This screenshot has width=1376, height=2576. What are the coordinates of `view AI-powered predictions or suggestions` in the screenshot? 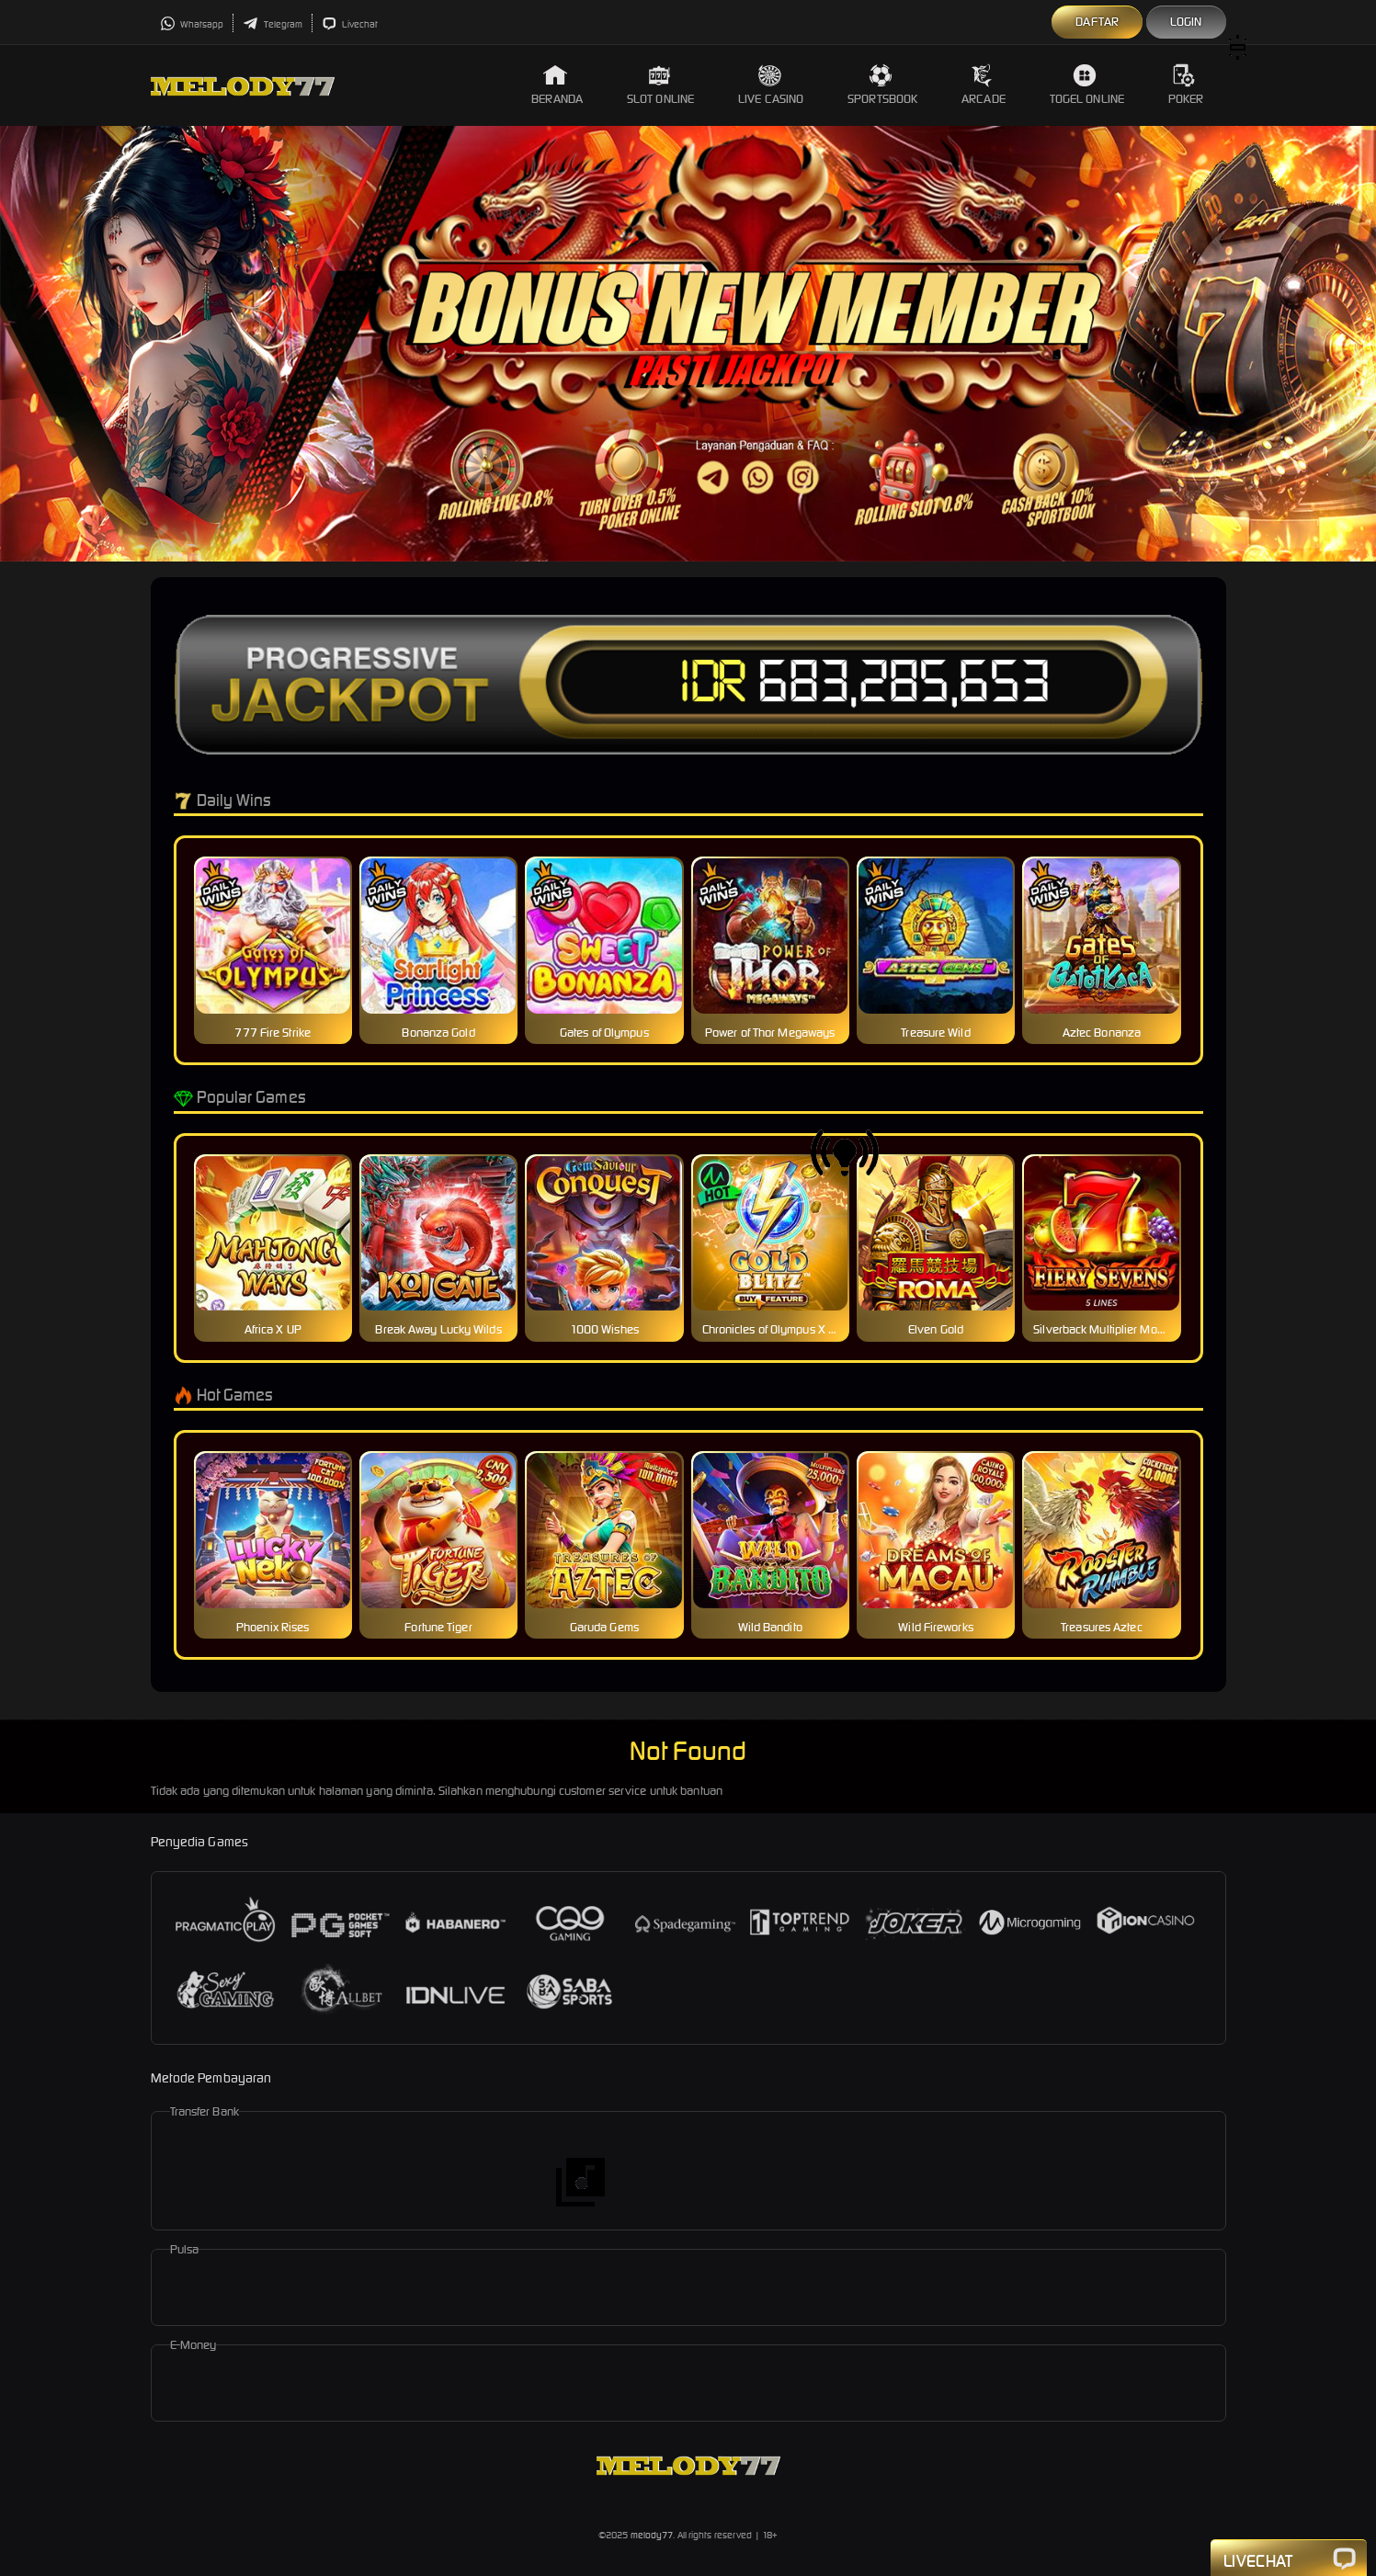 It's located at (845, 1152).